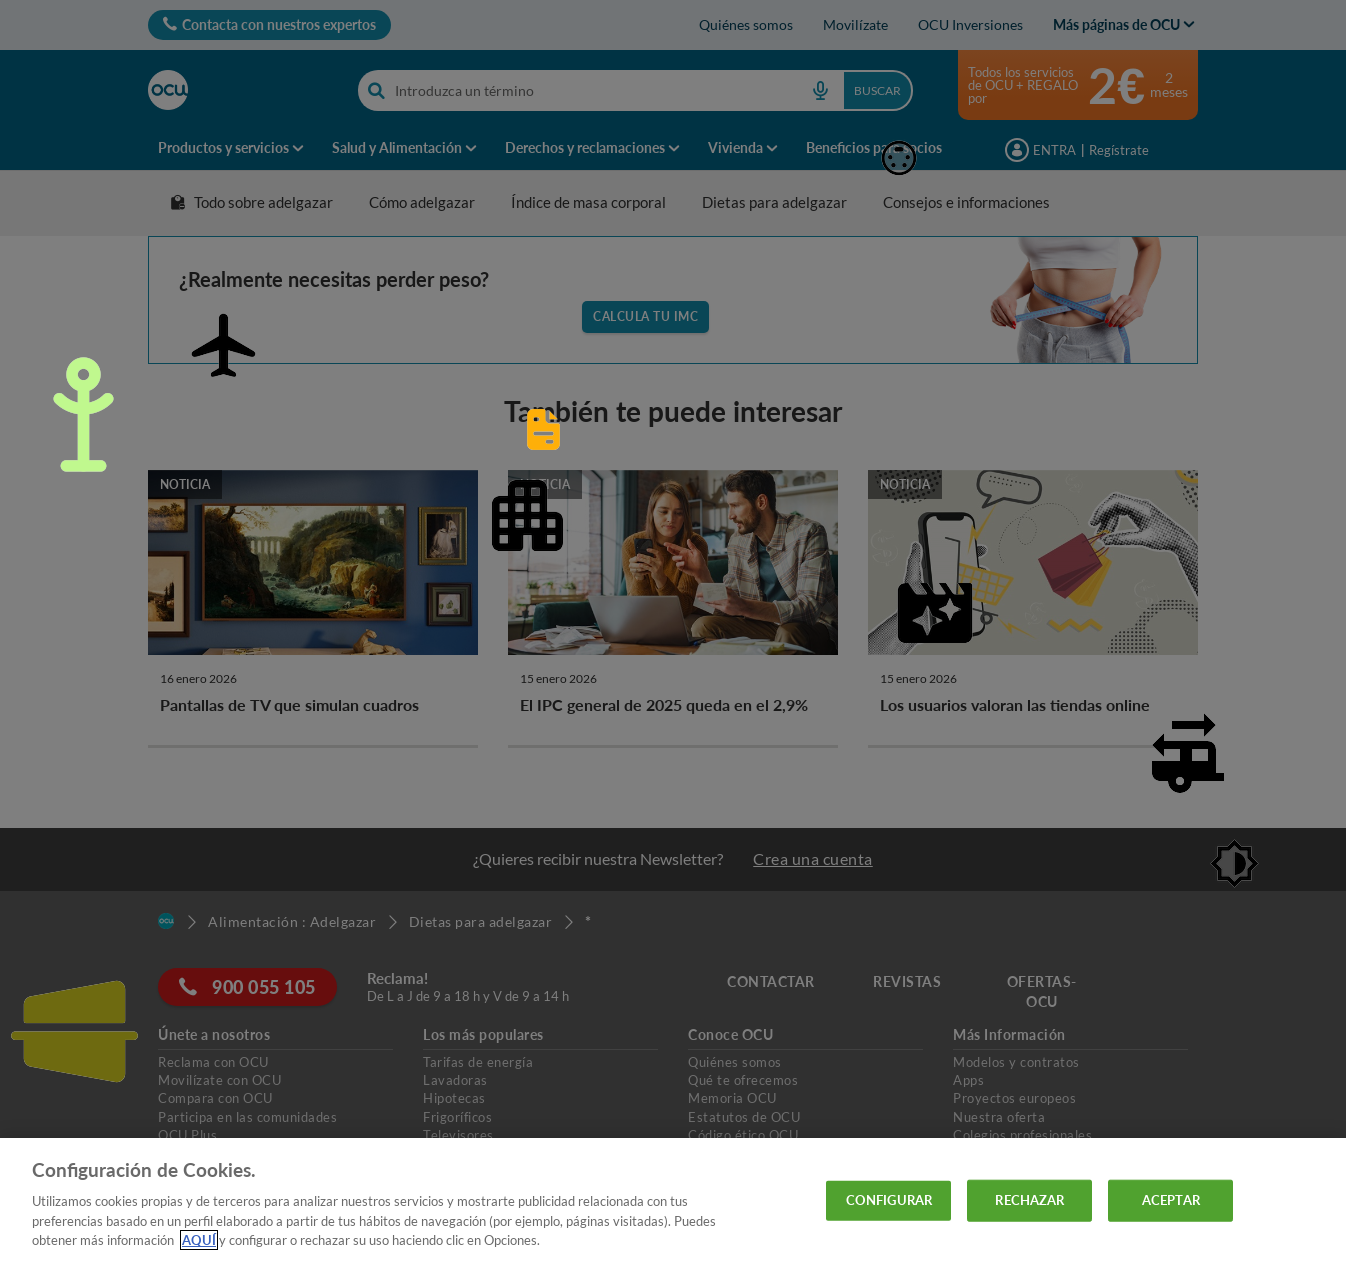  What do you see at coordinates (223, 345) in the screenshot?
I see `access airport or flight information` at bounding box center [223, 345].